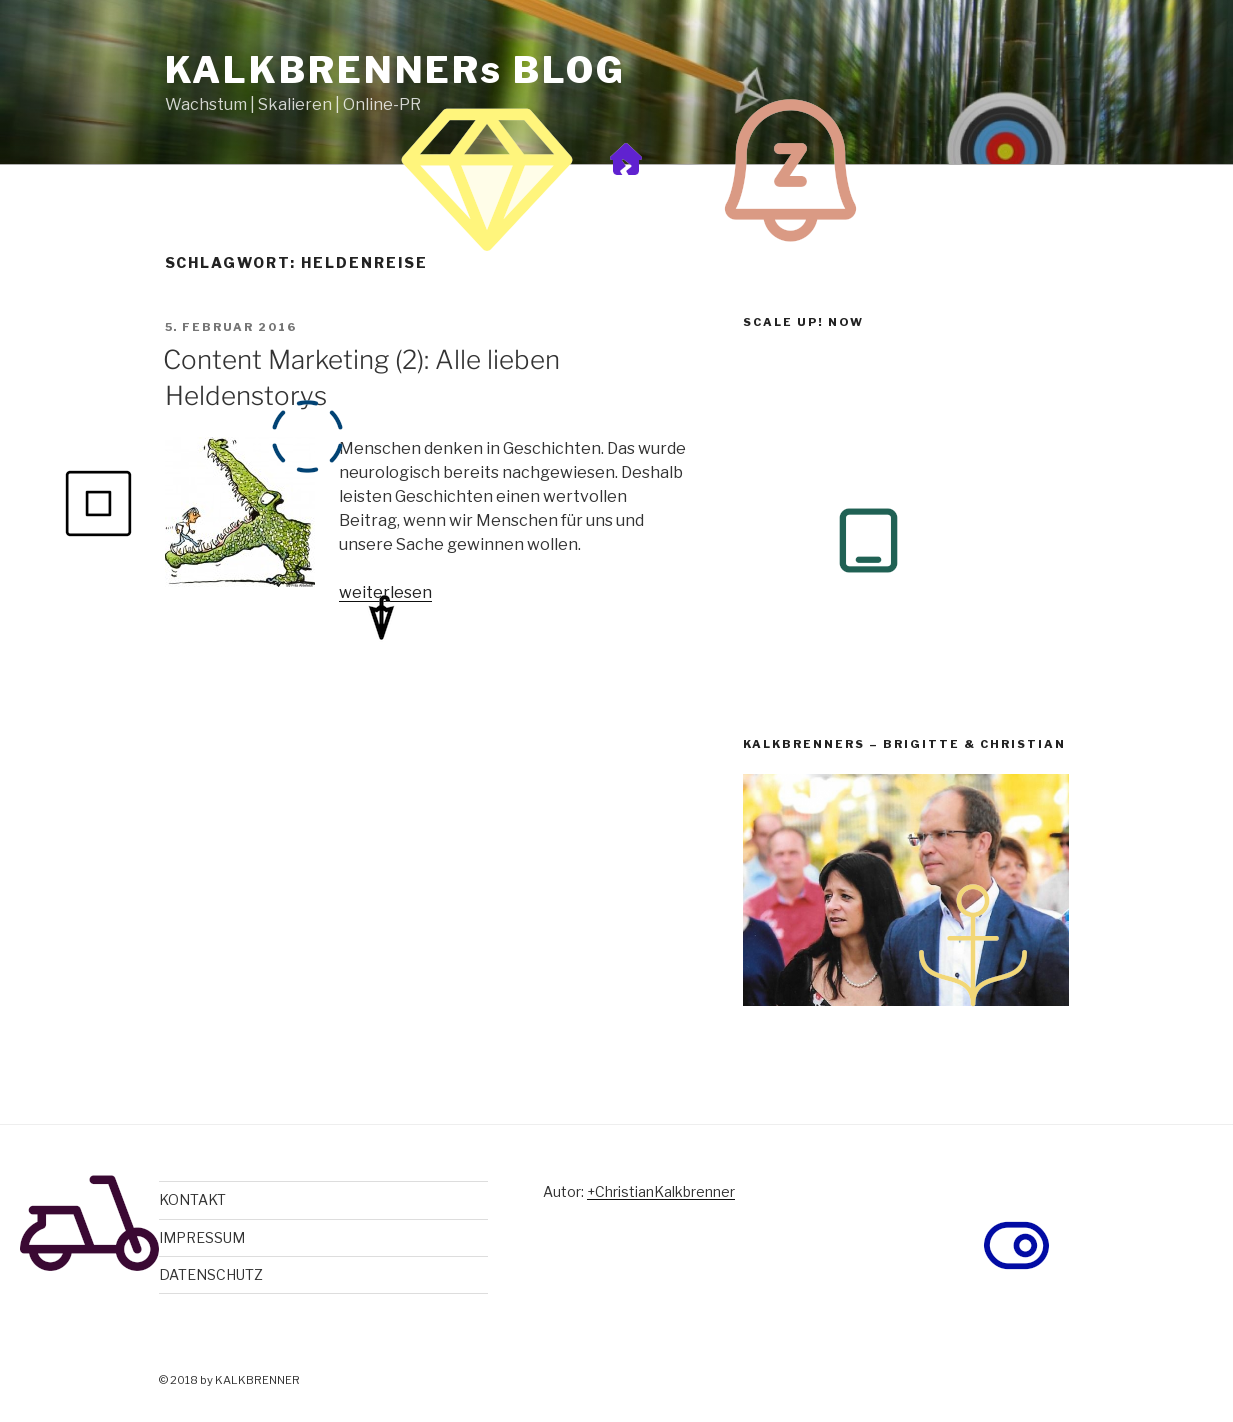  I want to click on indicates loading or processing in progress, so click(307, 436).